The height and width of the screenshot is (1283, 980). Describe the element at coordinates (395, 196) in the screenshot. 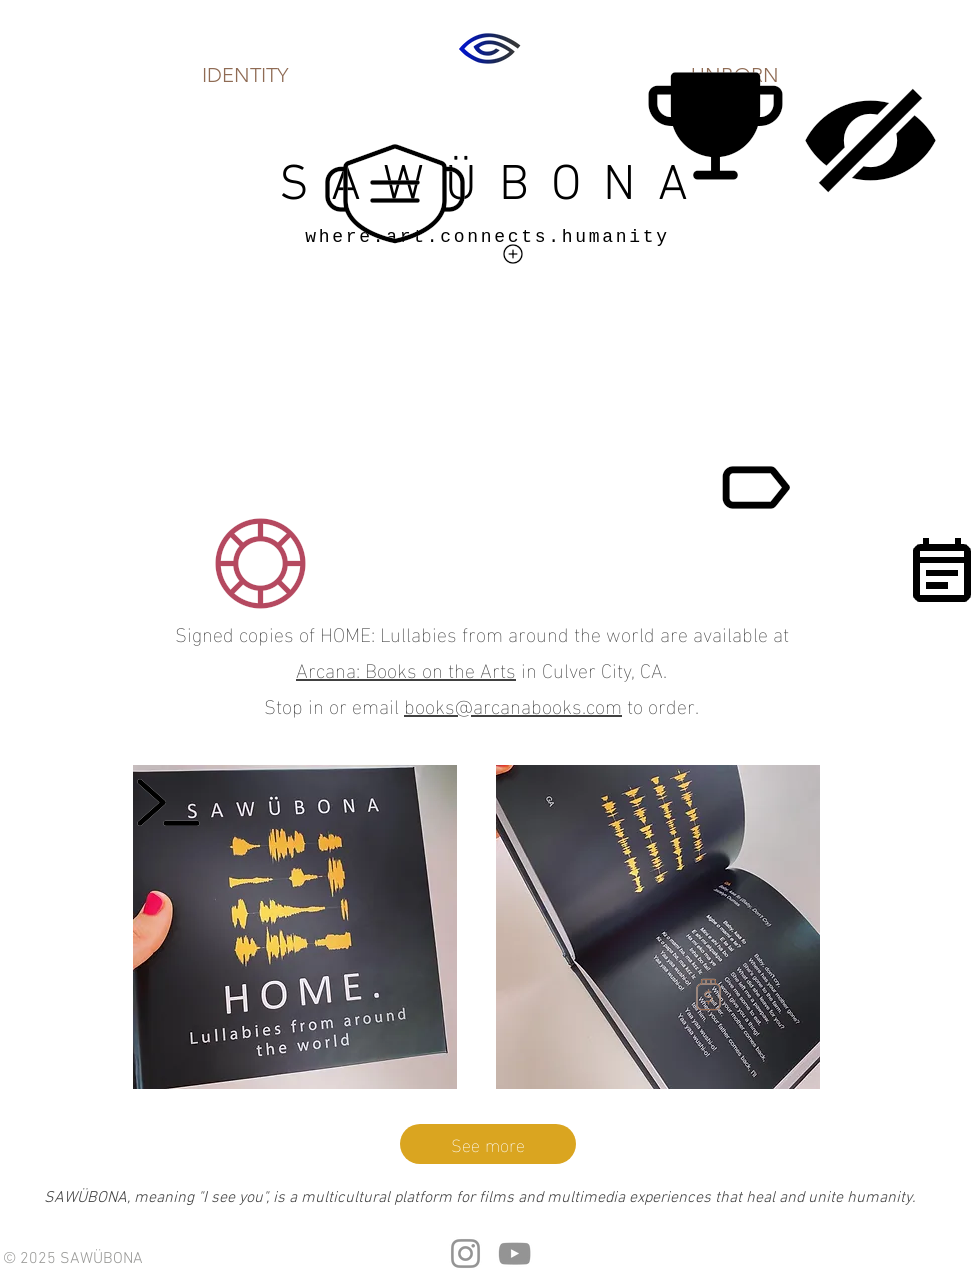

I see `indicates mask required or health safety guidelines` at that location.